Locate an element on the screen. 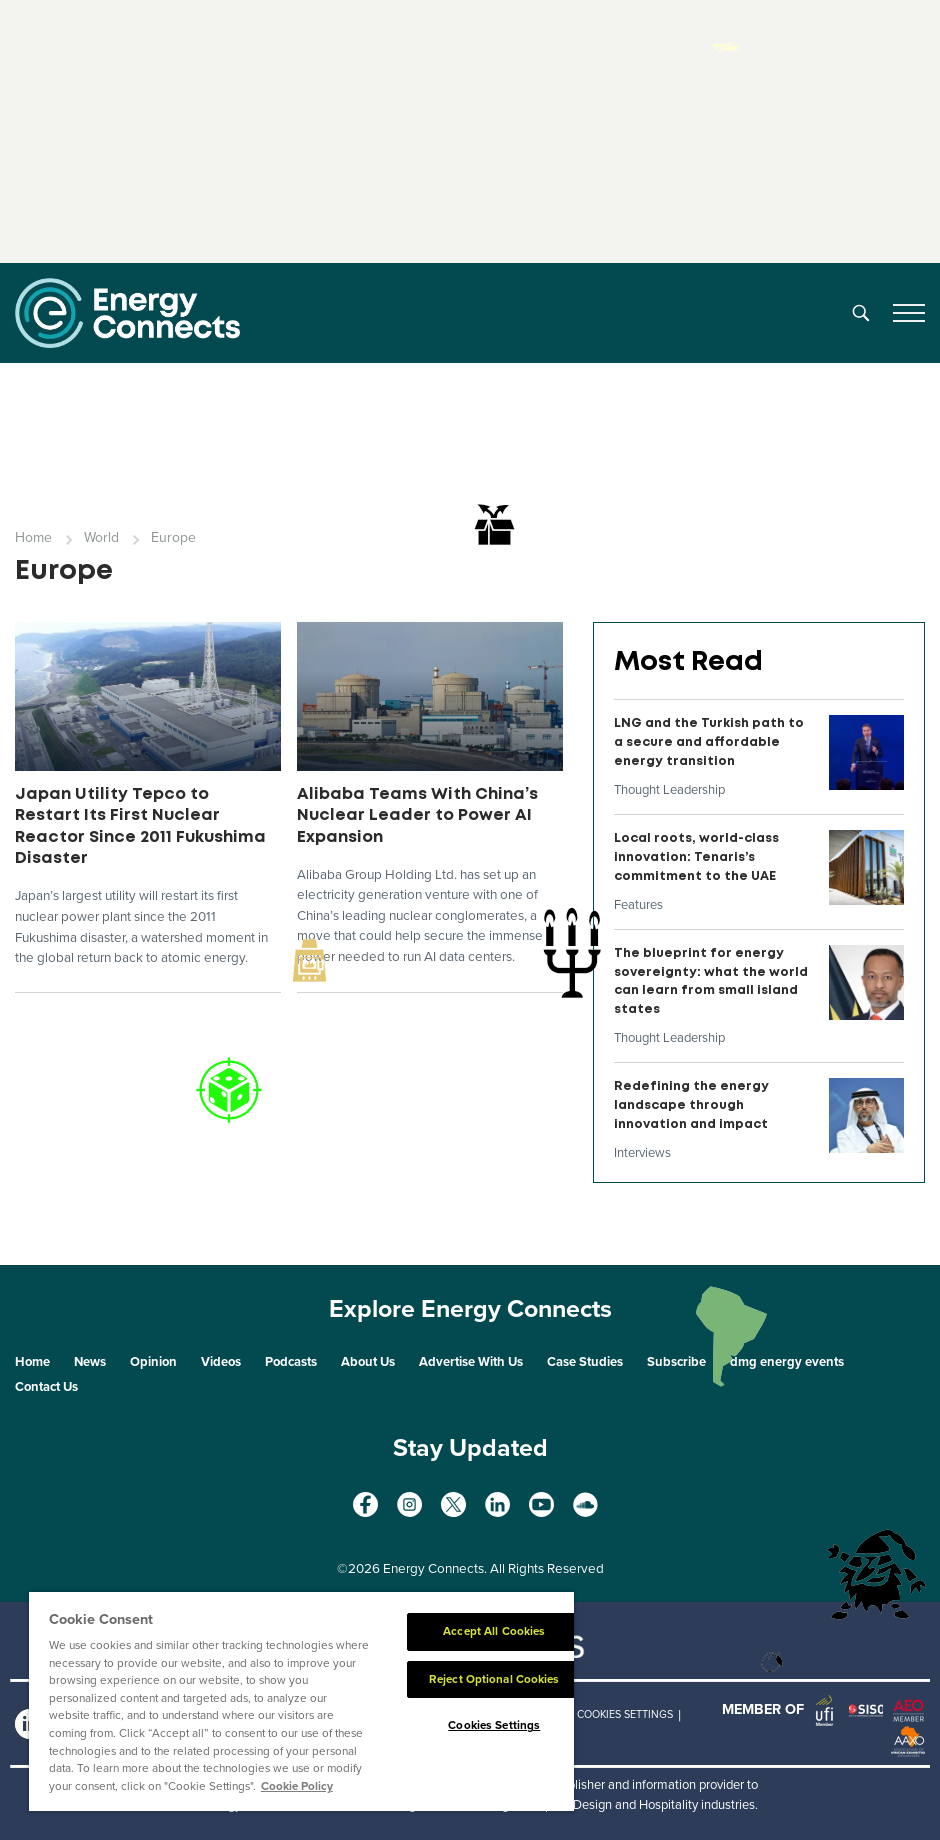 Image resolution: width=940 pixels, height=1840 pixels. enemy character or hostile NPC indicator is located at coordinates (876, 1574).